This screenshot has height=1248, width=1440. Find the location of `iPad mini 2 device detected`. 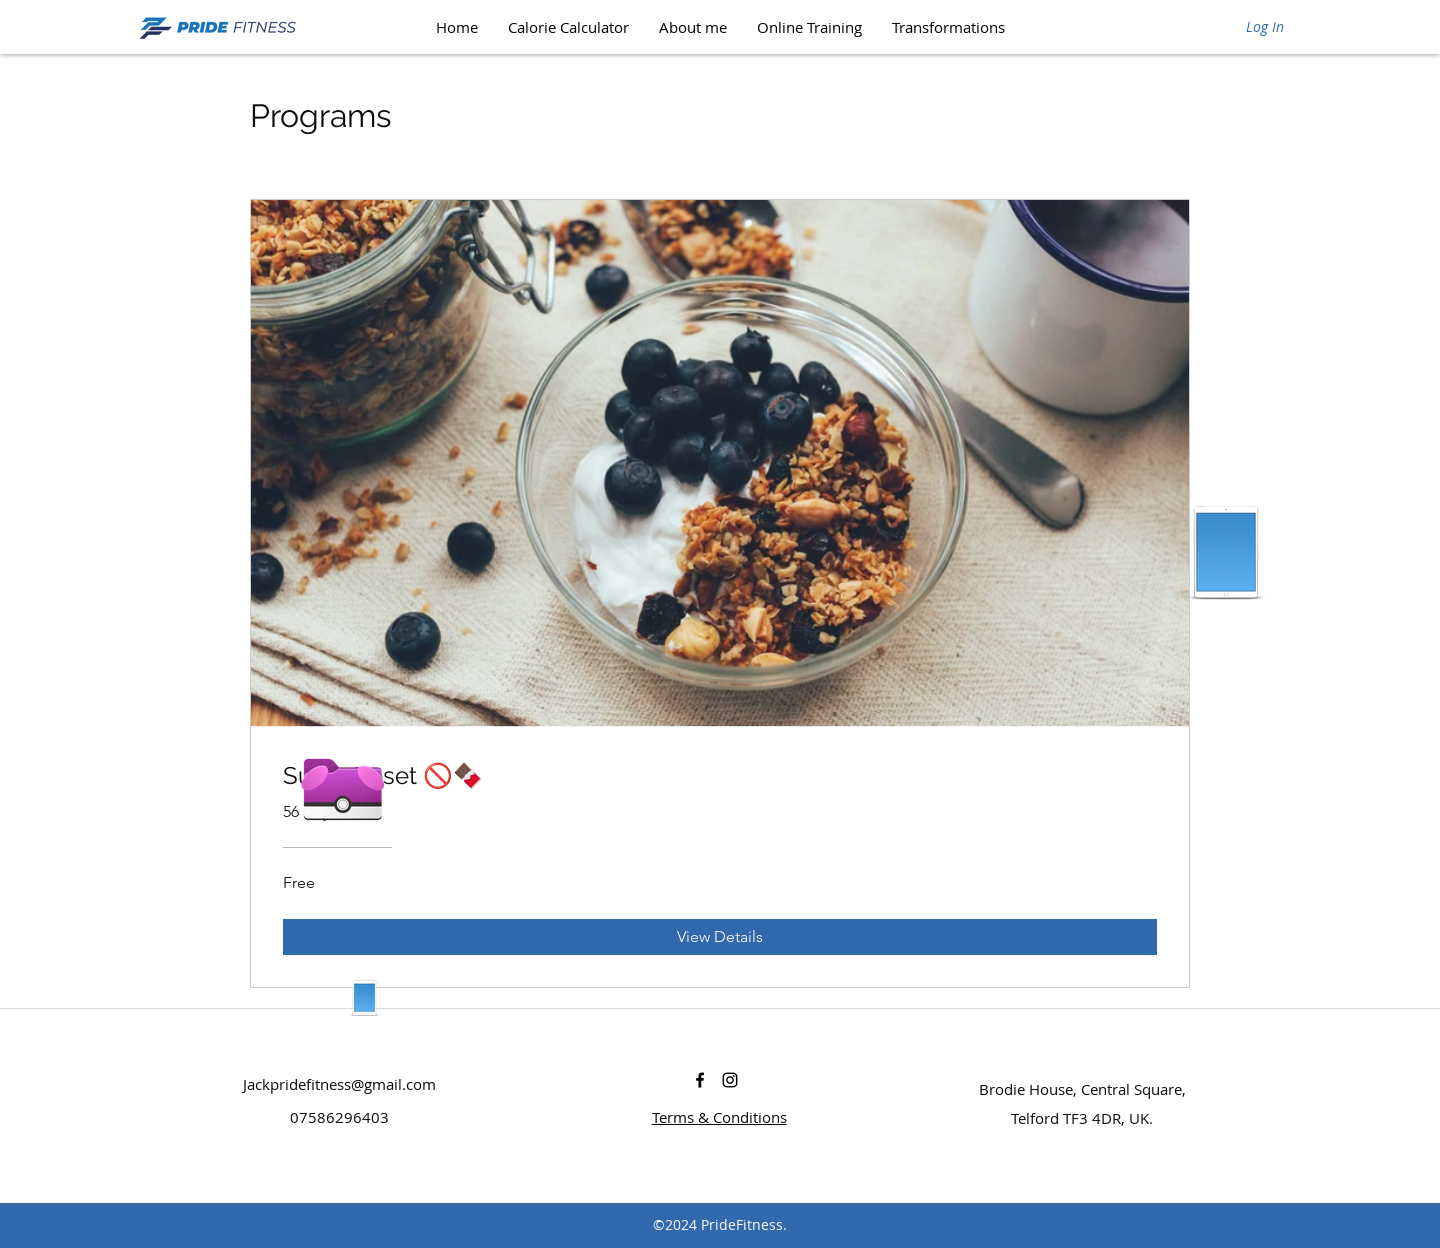

iPad mini 2 device detected is located at coordinates (364, 994).